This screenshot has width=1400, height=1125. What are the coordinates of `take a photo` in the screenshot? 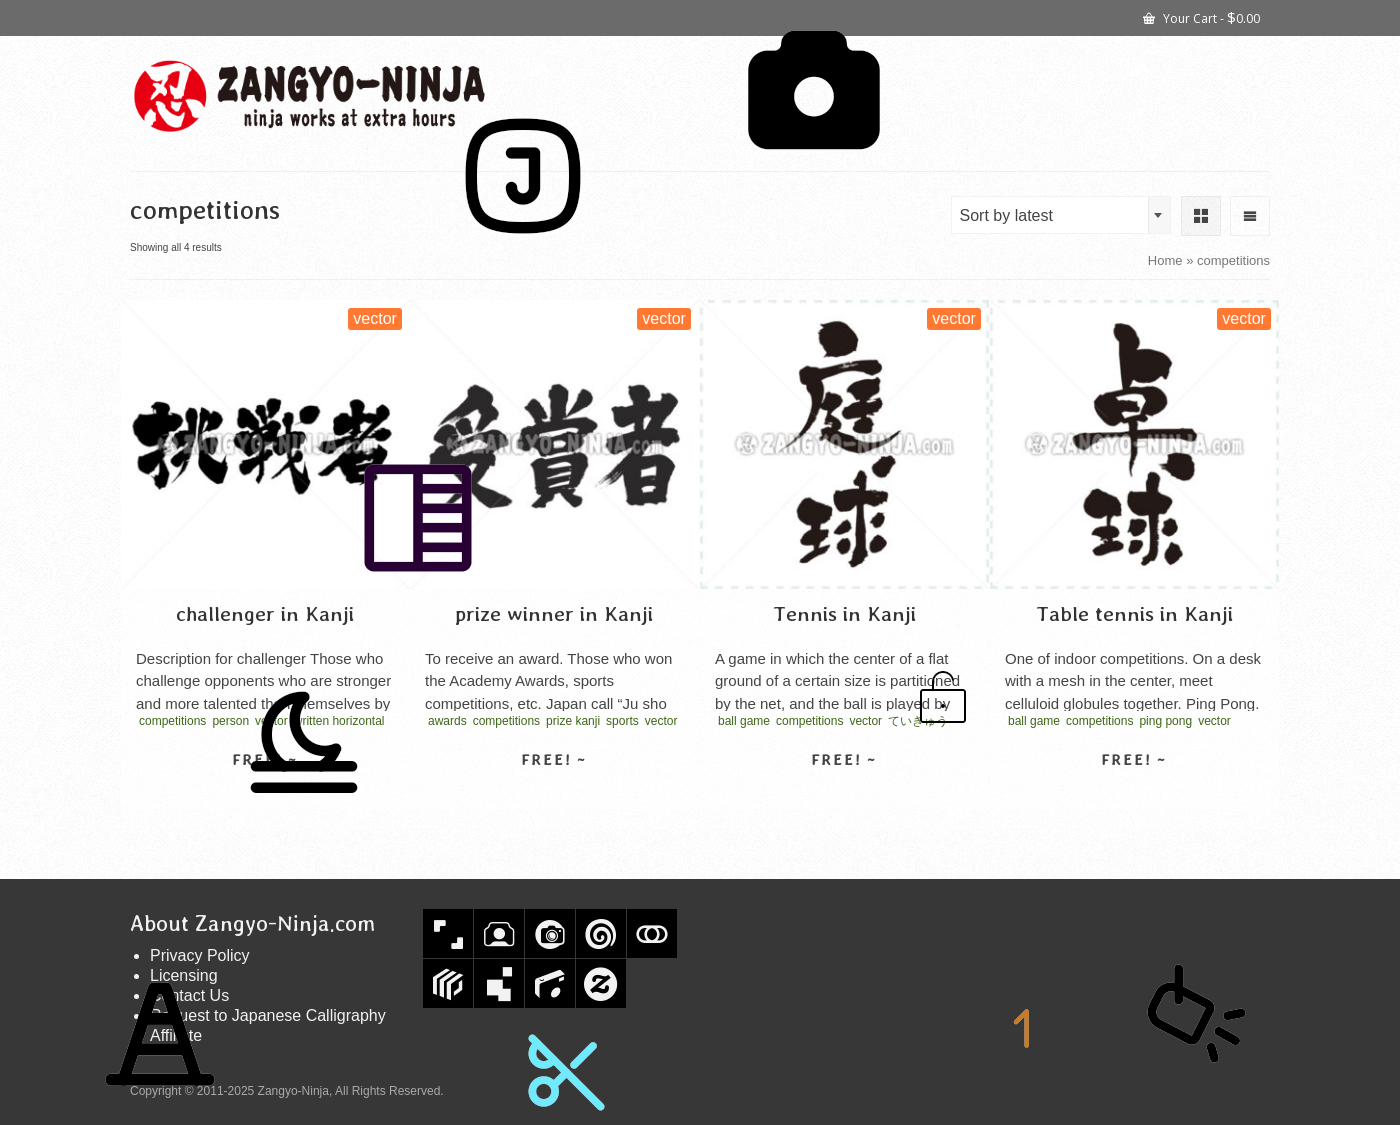 It's located at (814, 90).